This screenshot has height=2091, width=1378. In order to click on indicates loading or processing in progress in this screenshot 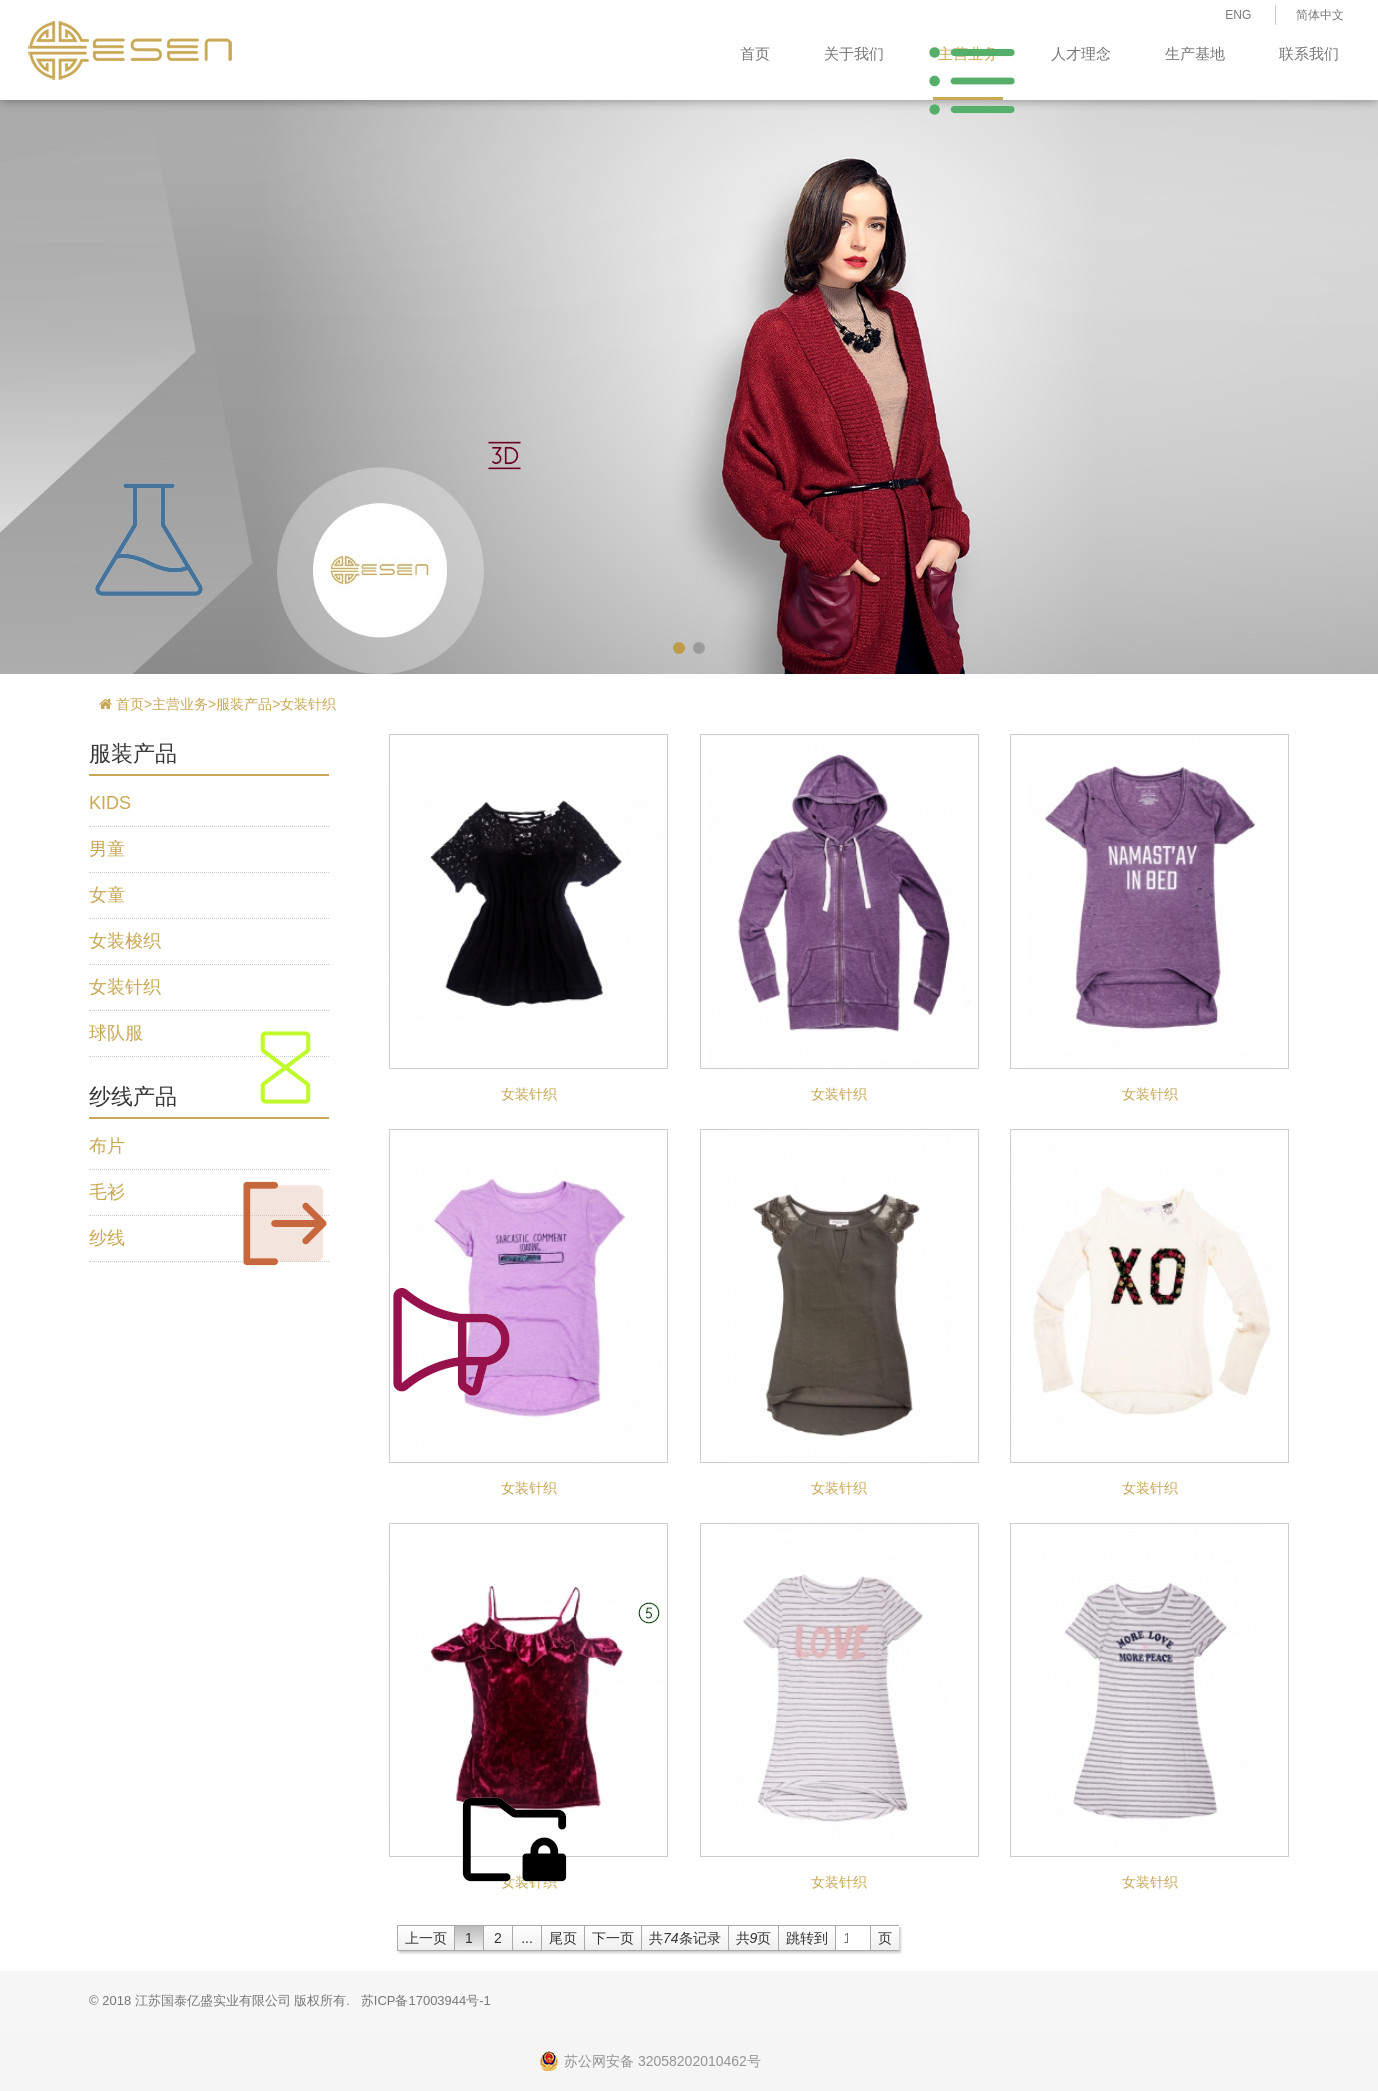, I will do `click(285, 1067)`.